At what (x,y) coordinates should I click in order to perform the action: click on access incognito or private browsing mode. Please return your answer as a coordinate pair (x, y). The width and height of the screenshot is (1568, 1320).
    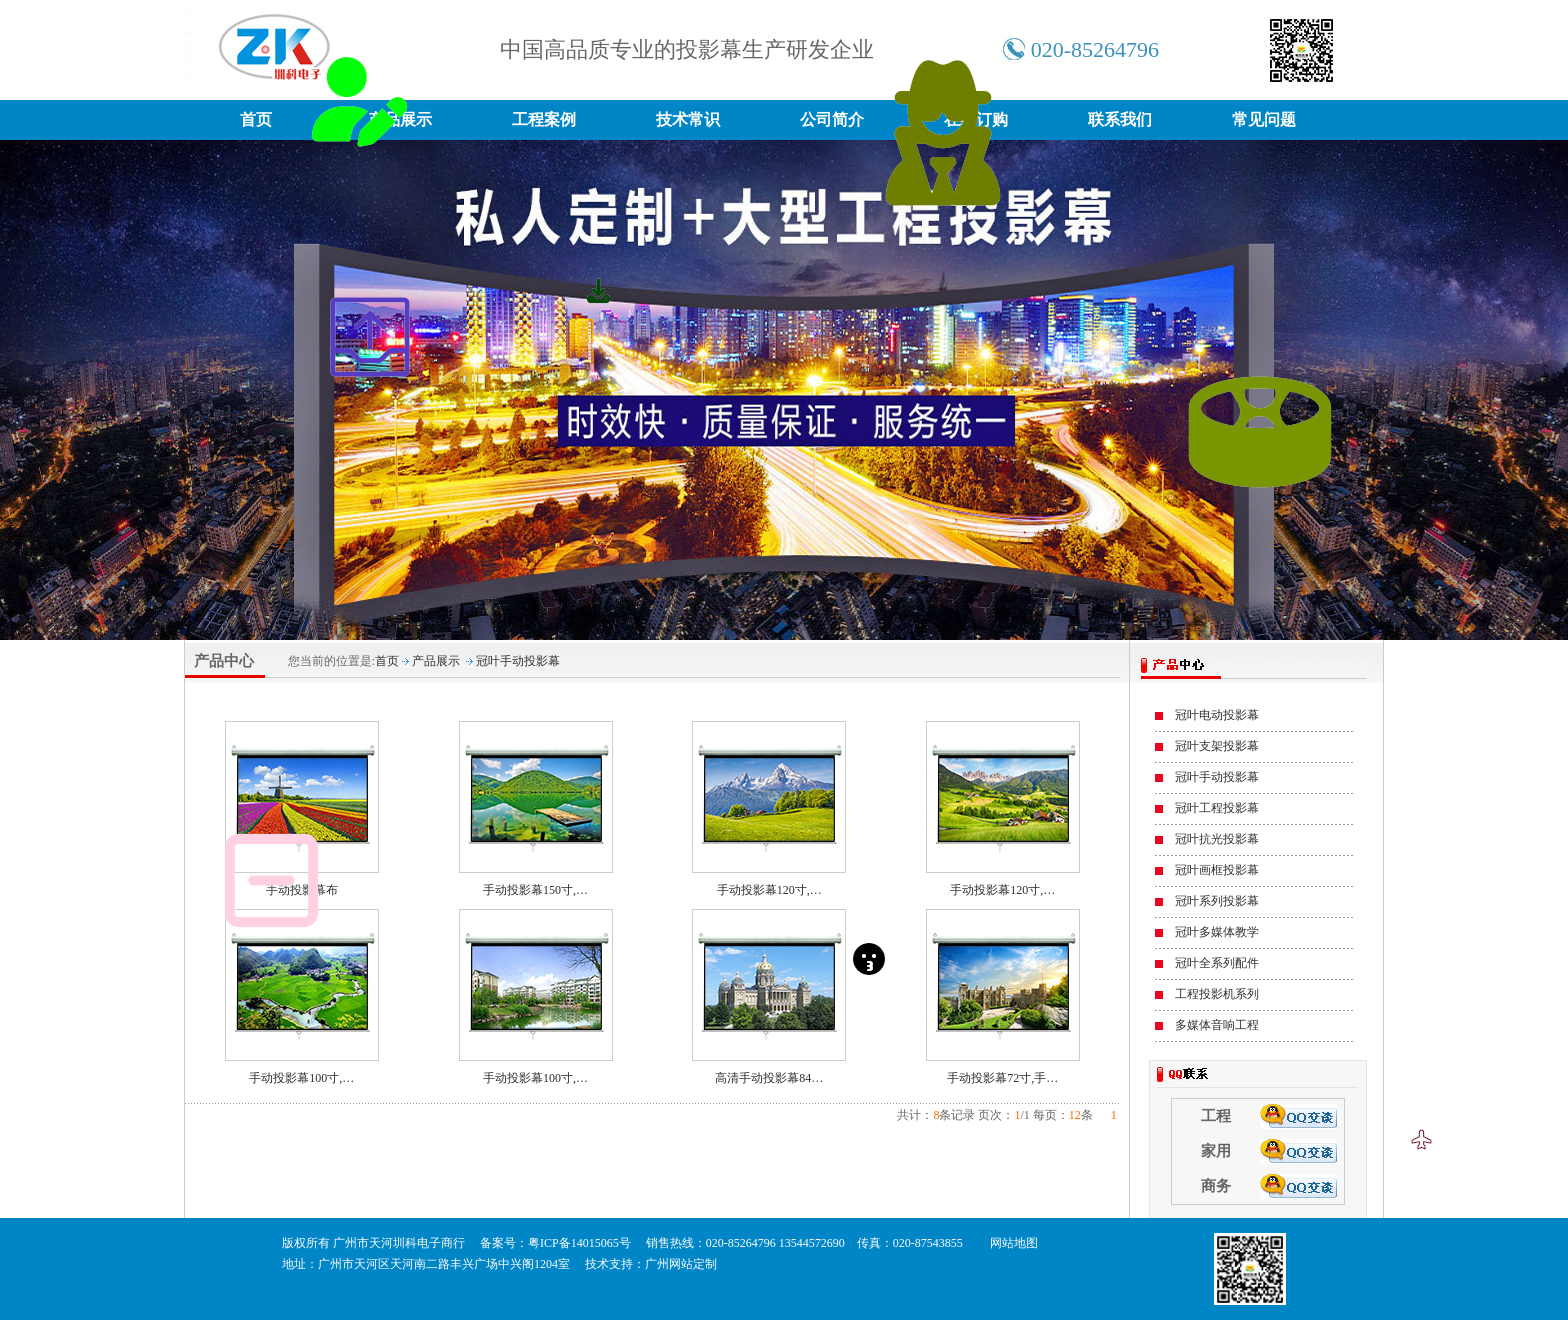
    Looking at the image, I should click on (943, 135).